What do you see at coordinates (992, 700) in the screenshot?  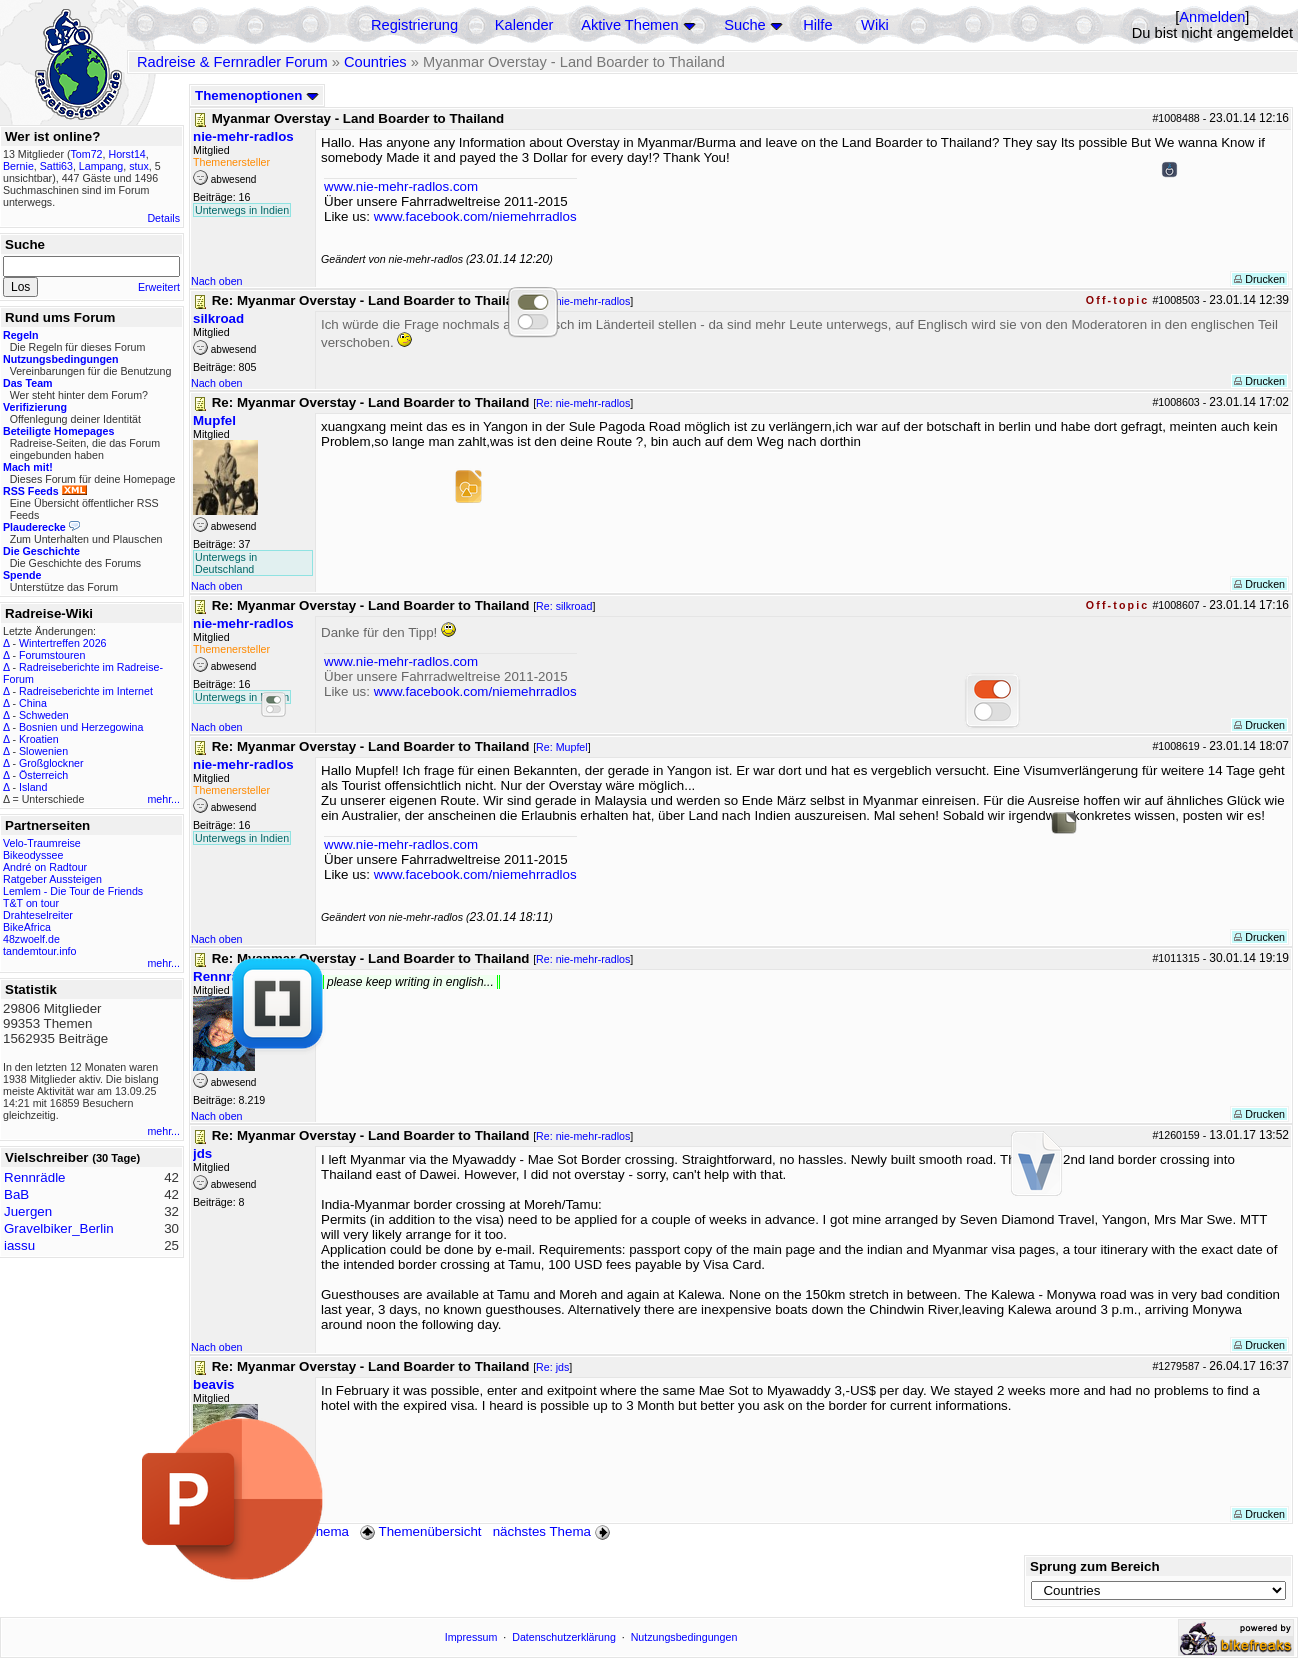 I see `access desktop preferences and settings` at bounding box center [992, 700].